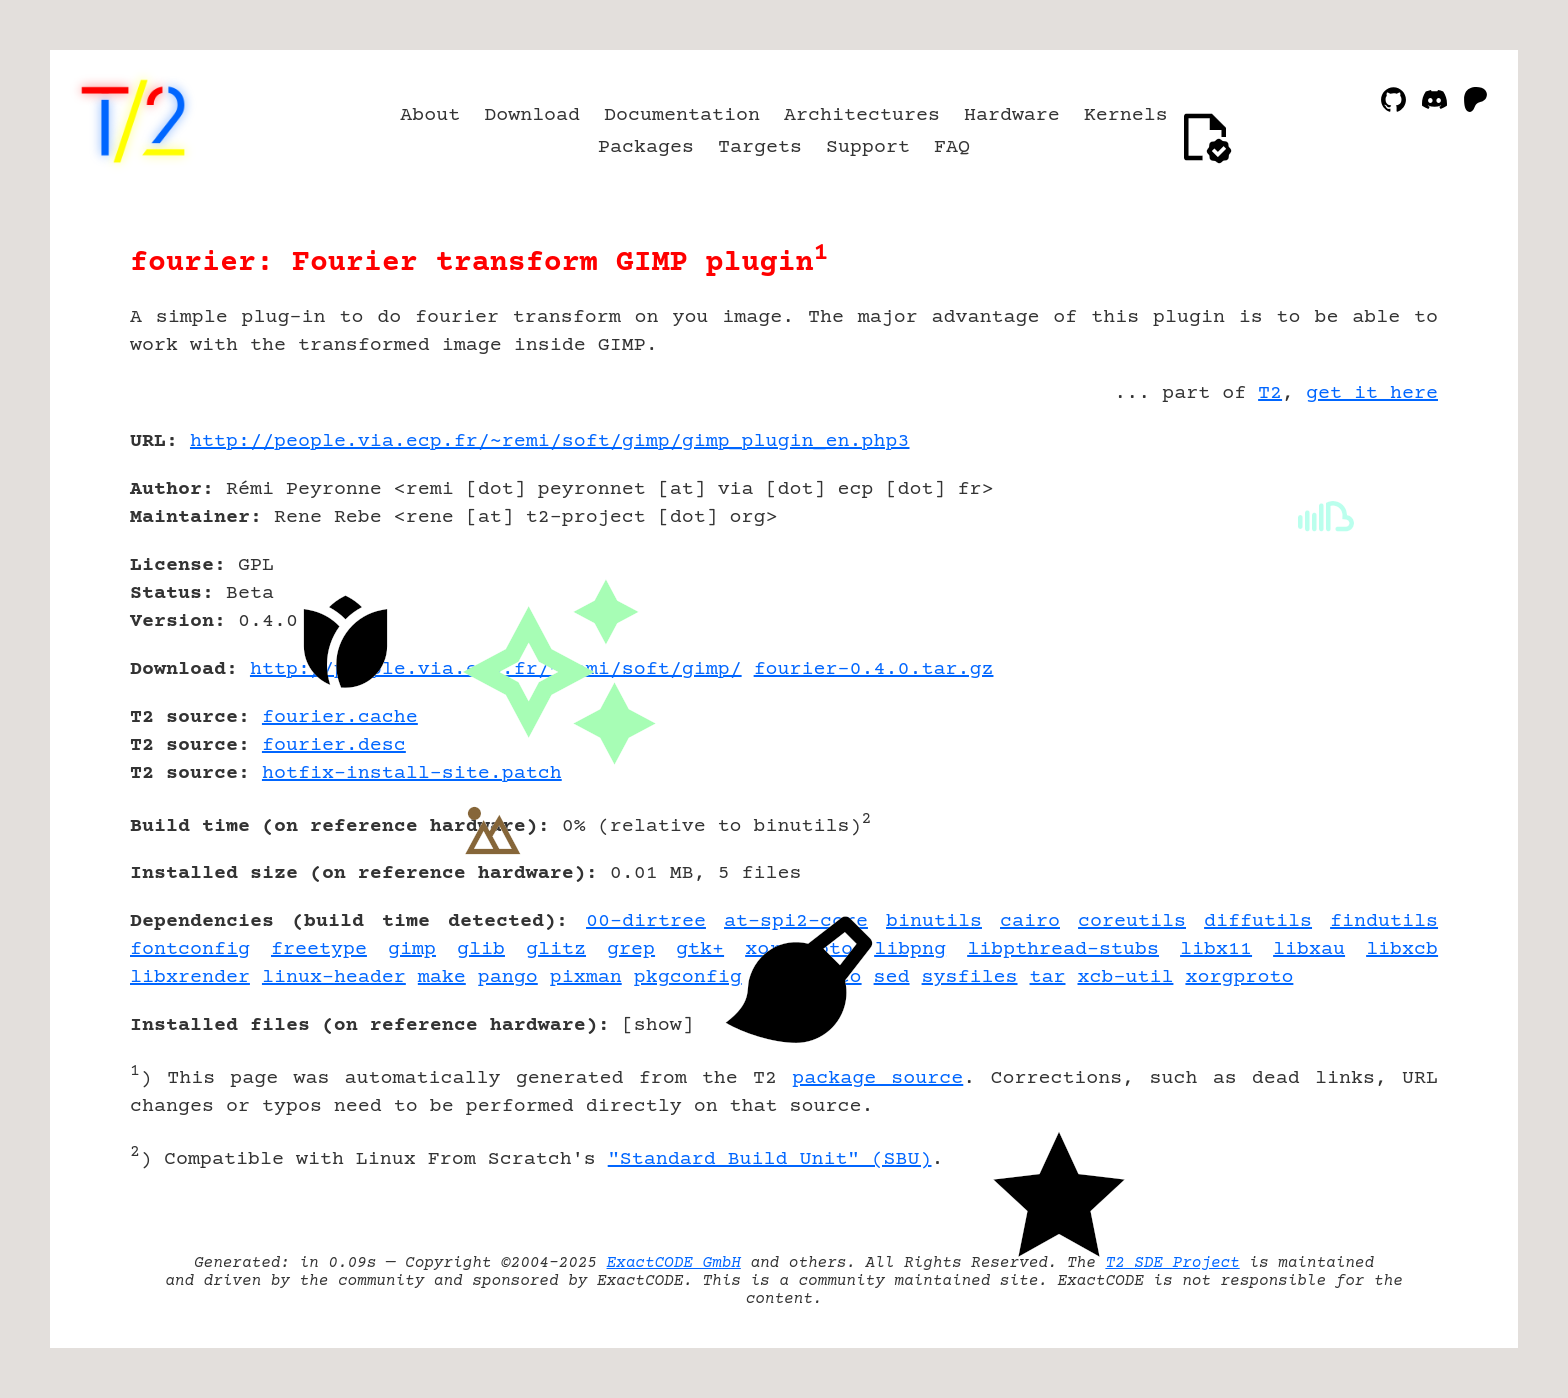 Image resolution: width=1568 pixels, height=1398 pixels. I want to click on access nature or garden-related features, so click(345, 641).